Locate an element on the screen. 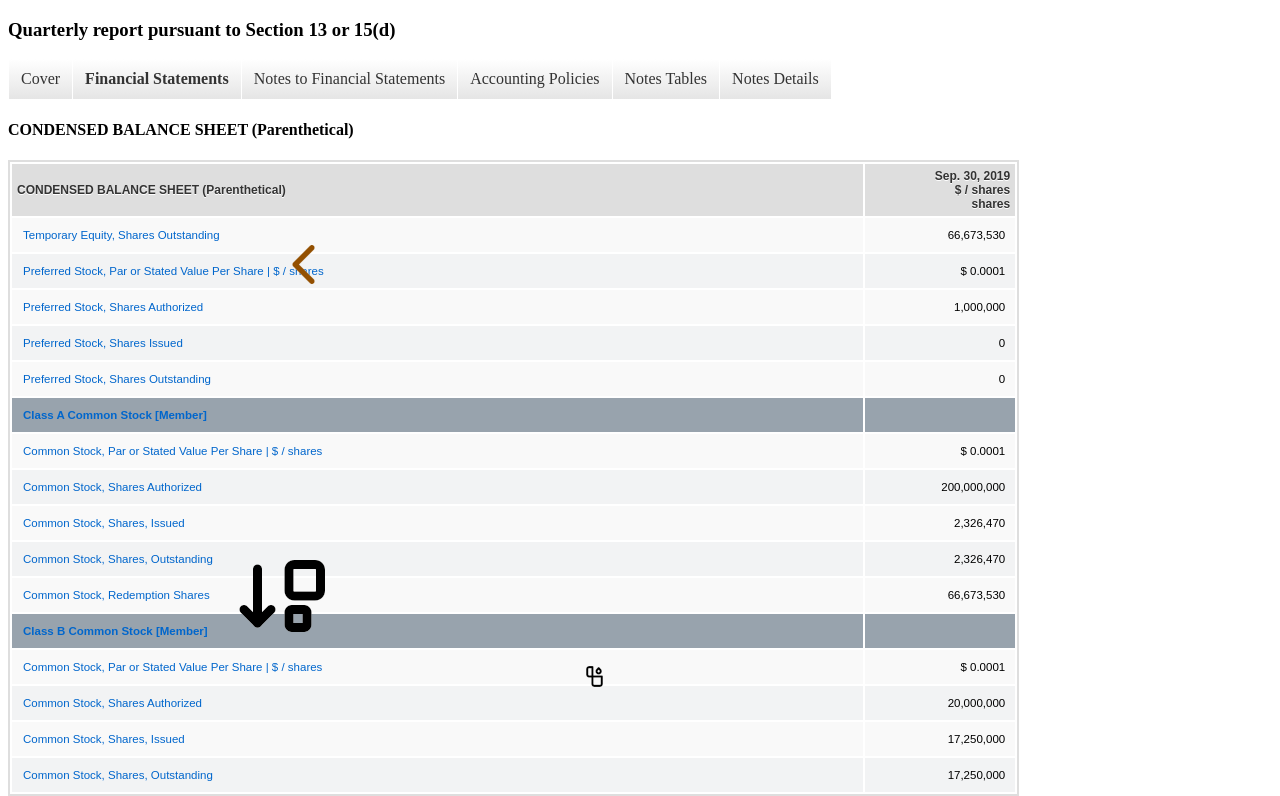 Image resolution: width=1280 pixels, height=796 pixels. sort items from smallest to largest is located at coordinates (280, 596).